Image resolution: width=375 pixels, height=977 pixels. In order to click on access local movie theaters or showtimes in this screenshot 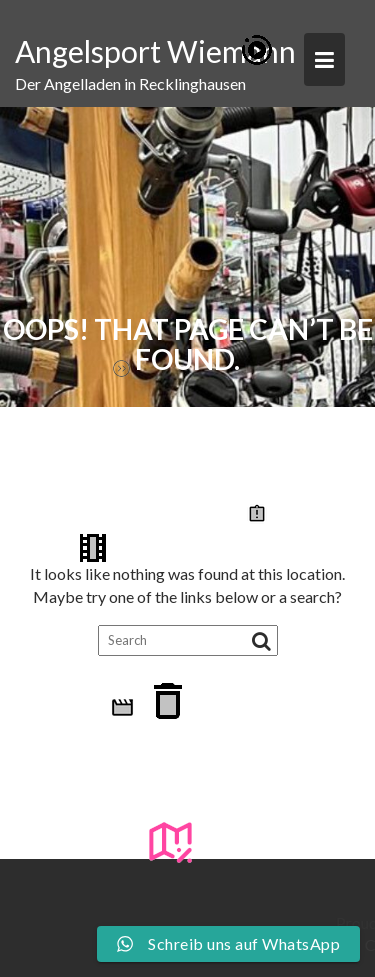, I will do `click(93, 548)`.